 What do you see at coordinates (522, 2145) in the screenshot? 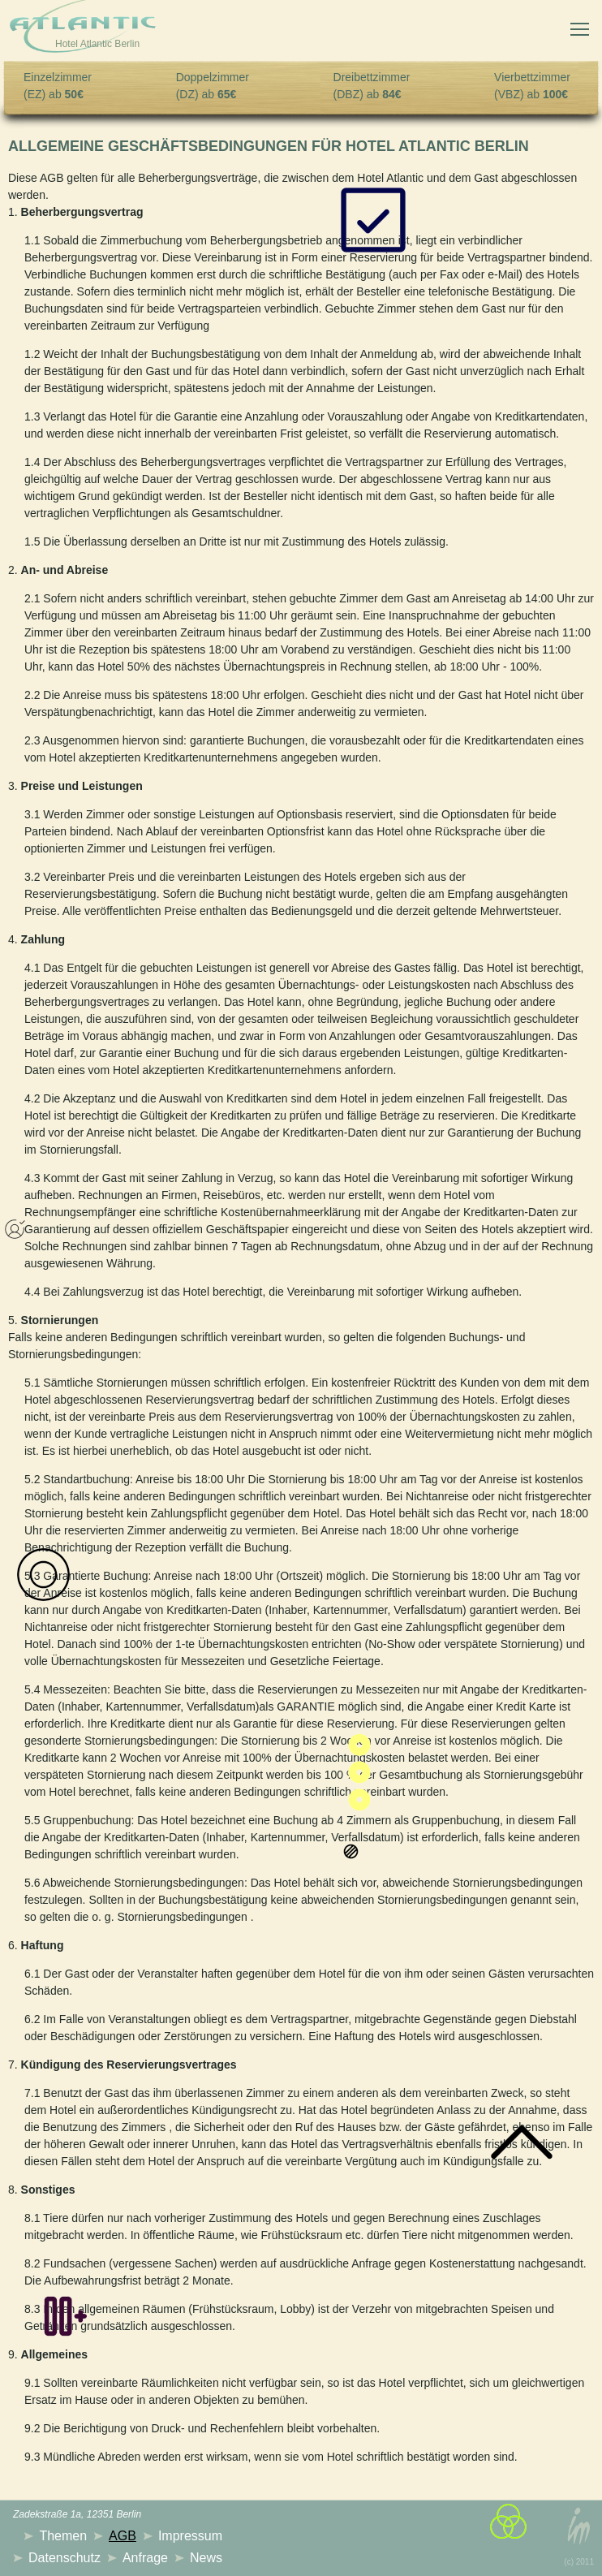
I see `collapse an expanded section` at bounding box center [522, 2145].